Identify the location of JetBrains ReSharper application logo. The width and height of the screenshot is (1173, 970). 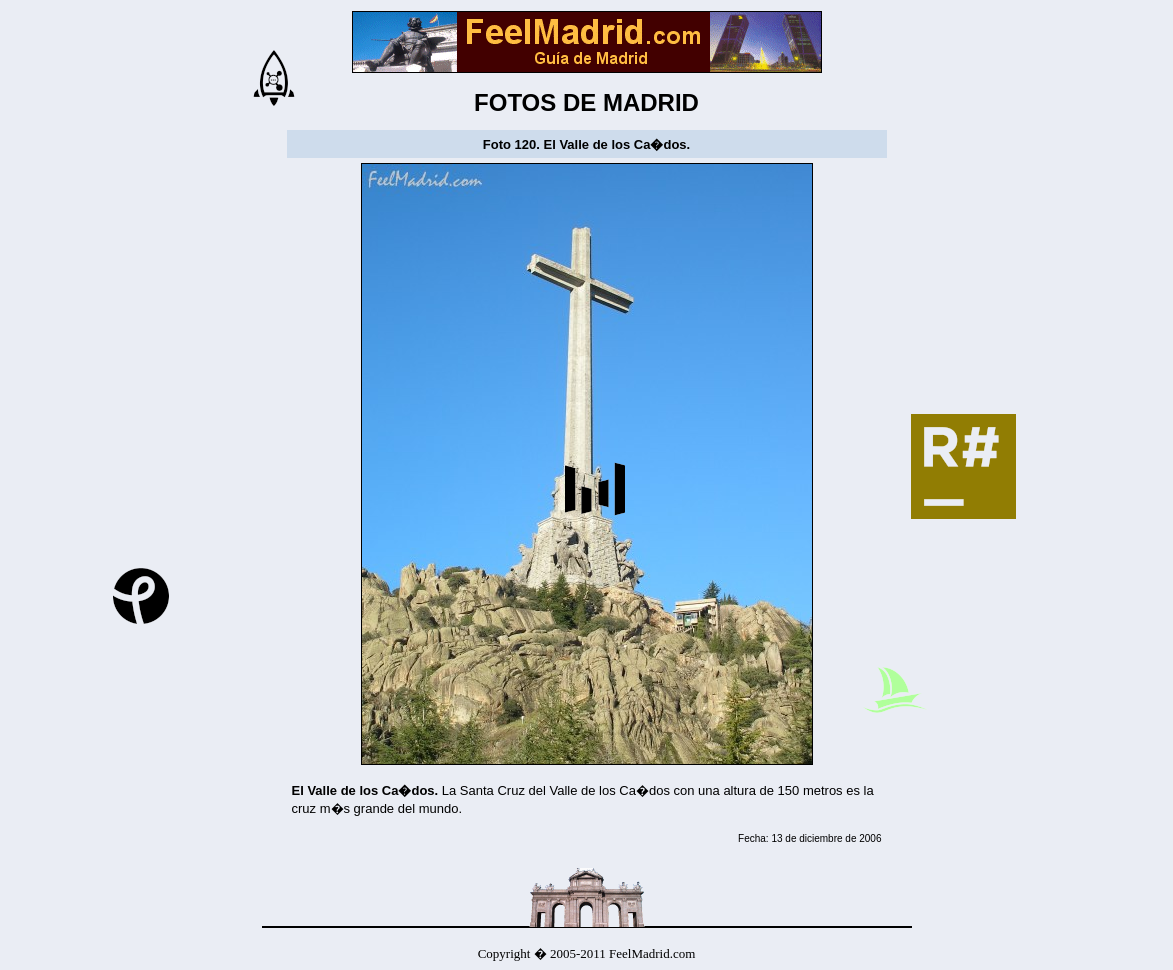
(963, 466).